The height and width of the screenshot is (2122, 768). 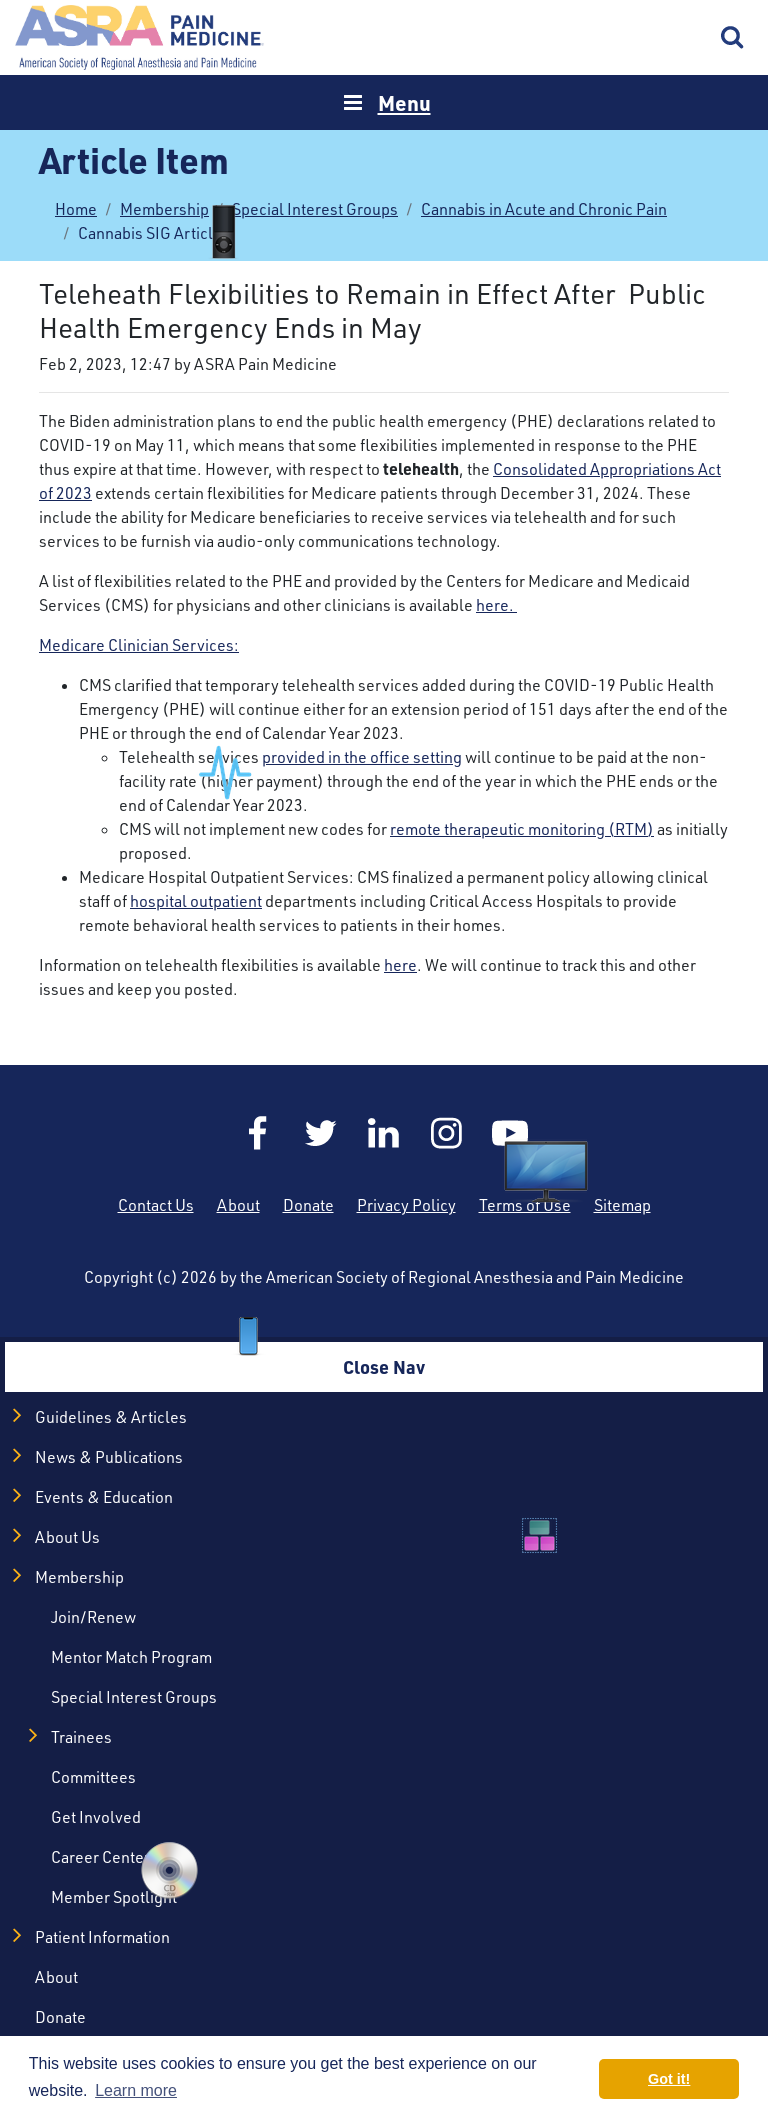 What do you see at coordinates (248, 1336) in the screenshot?
I see `iPhone 12 device icon` at bounding box center [248, 1336].